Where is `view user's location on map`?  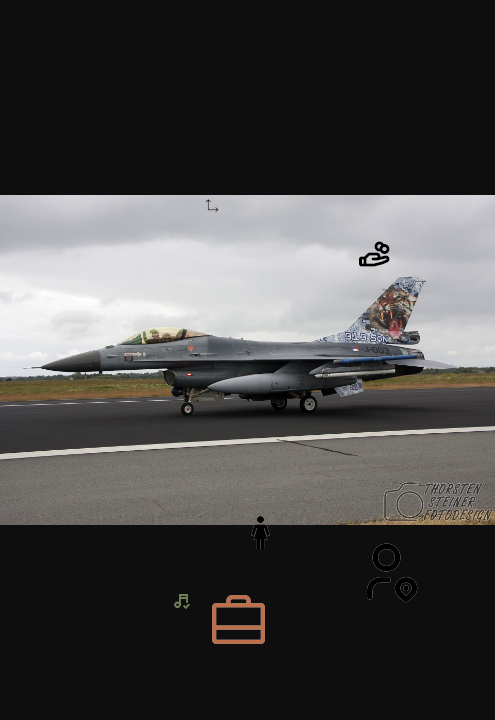
view user's location on map is located at coordinates (386, 571).